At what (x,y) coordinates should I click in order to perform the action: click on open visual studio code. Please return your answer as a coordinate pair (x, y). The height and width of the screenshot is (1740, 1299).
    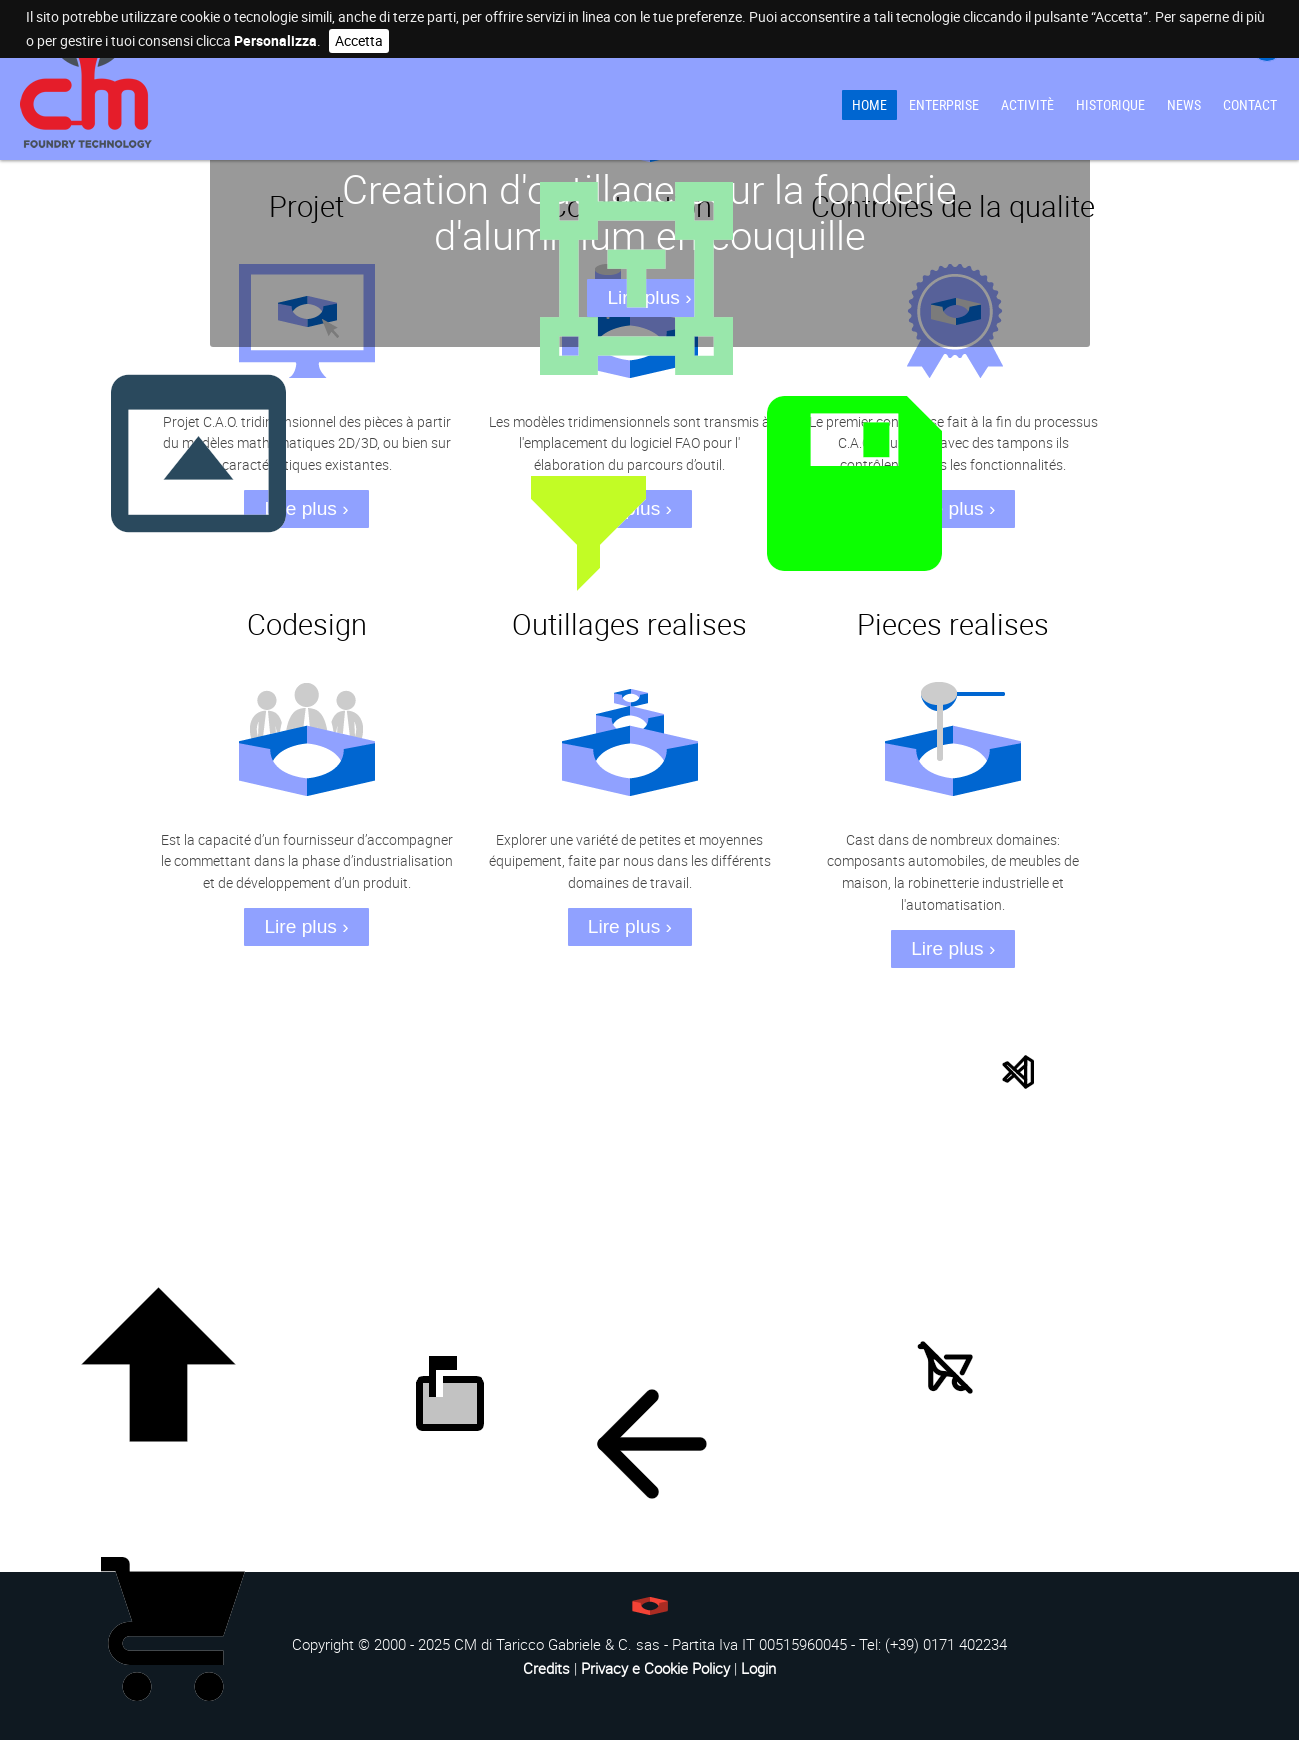
    Looking at the image, I should click on (1019, 1072).